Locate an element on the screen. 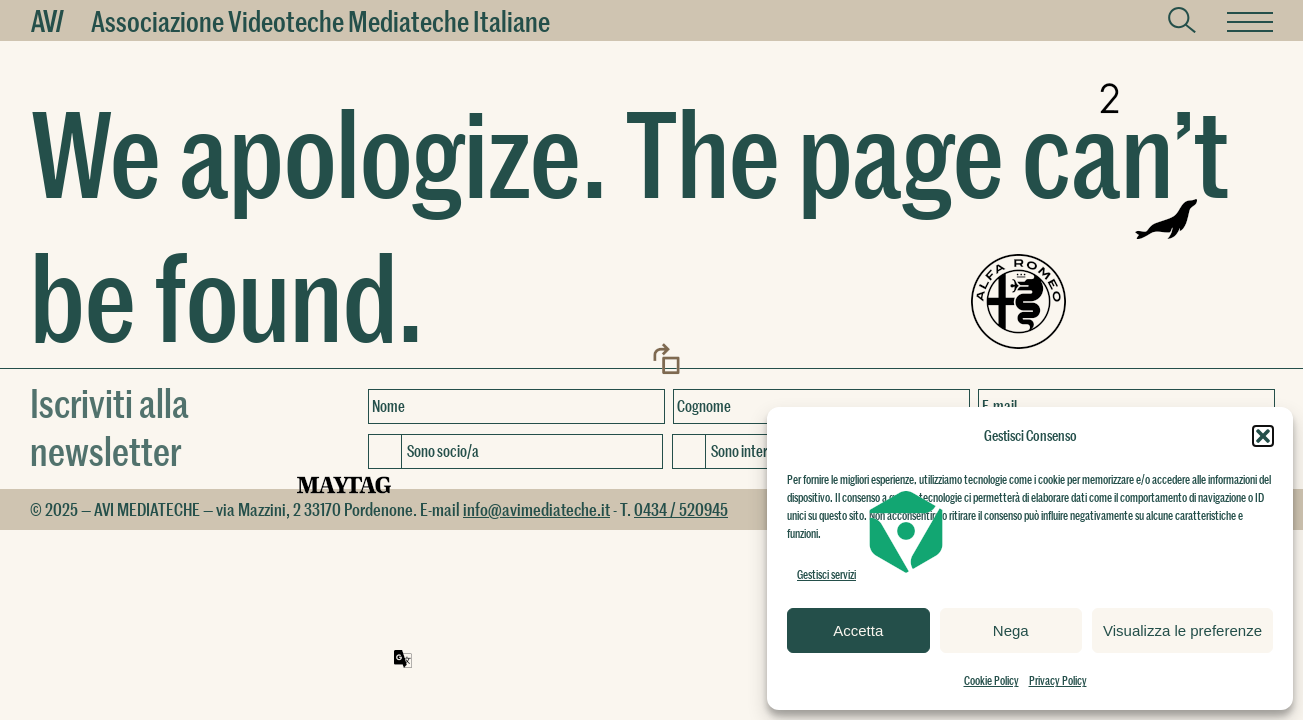 Image resolution: width=1303 pixels, height=720 pixels. open google translate is located at coordinates (403, 659).